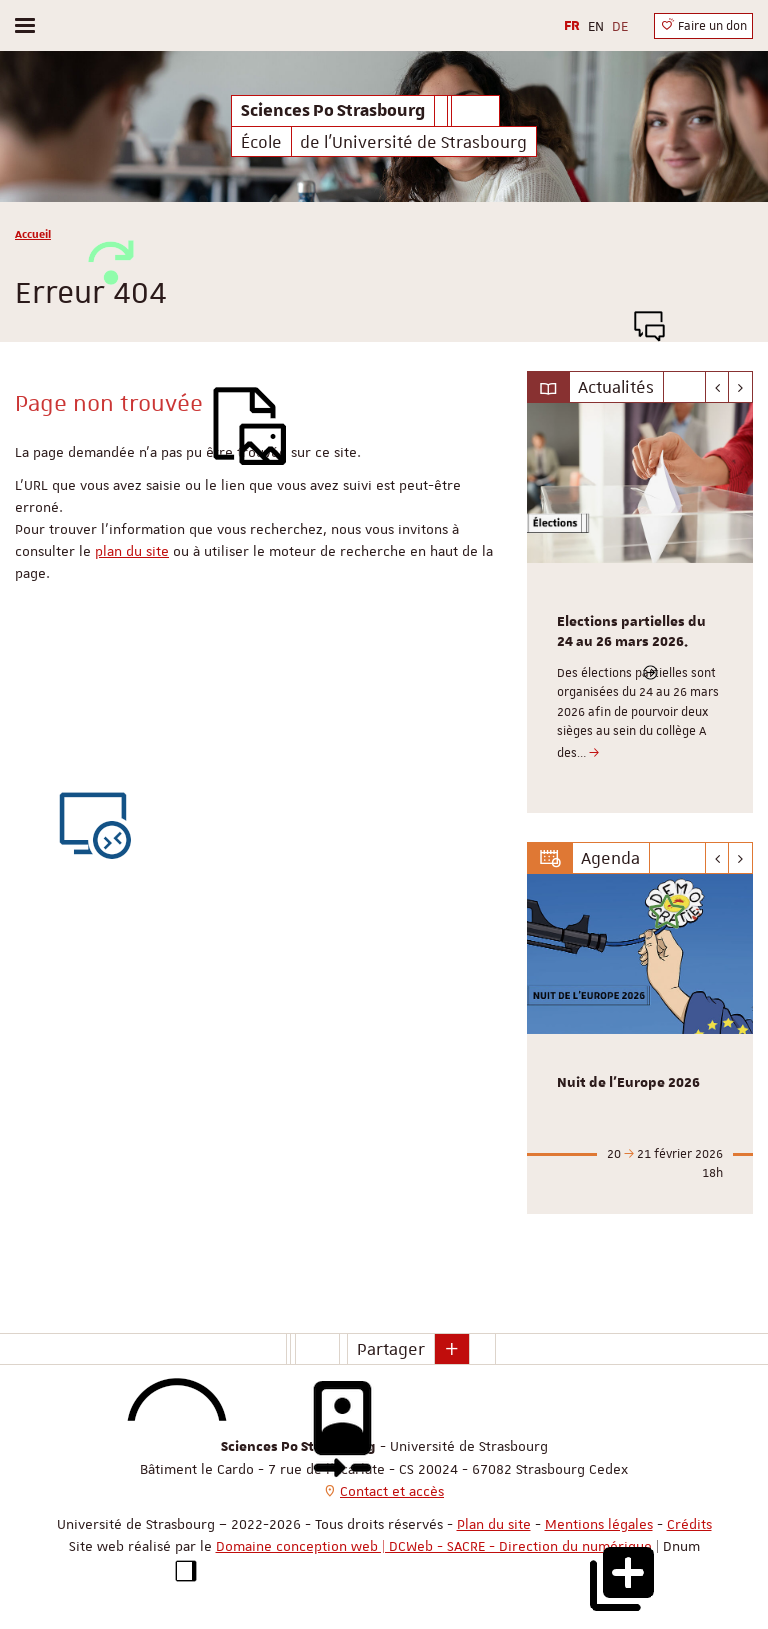 This screenshot has width=768, height=1629. I want to click on open discussion thread or comments, so click(649, 326).